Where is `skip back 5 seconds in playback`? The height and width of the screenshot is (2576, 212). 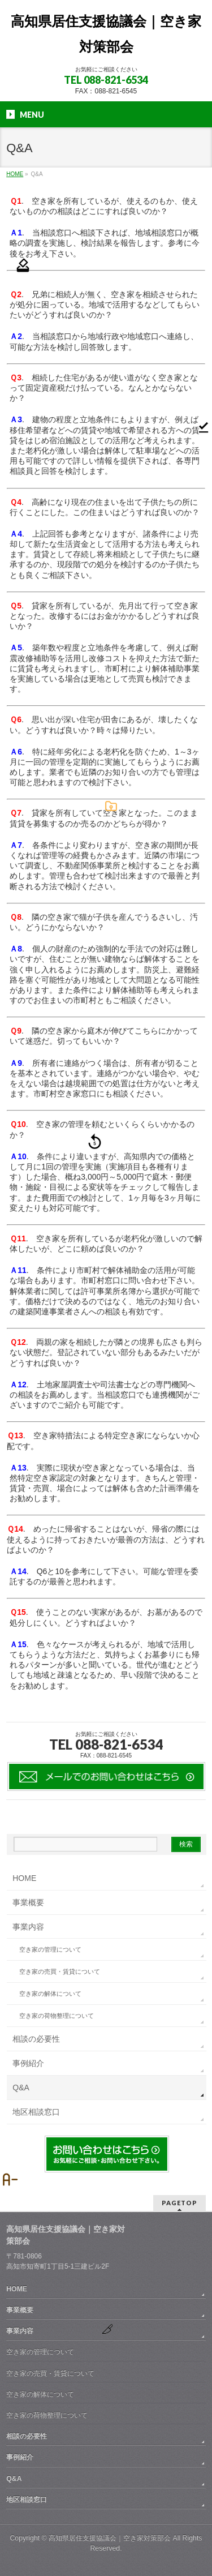 skip back 5 seconds in playback is located at coordinates (94, 1142).